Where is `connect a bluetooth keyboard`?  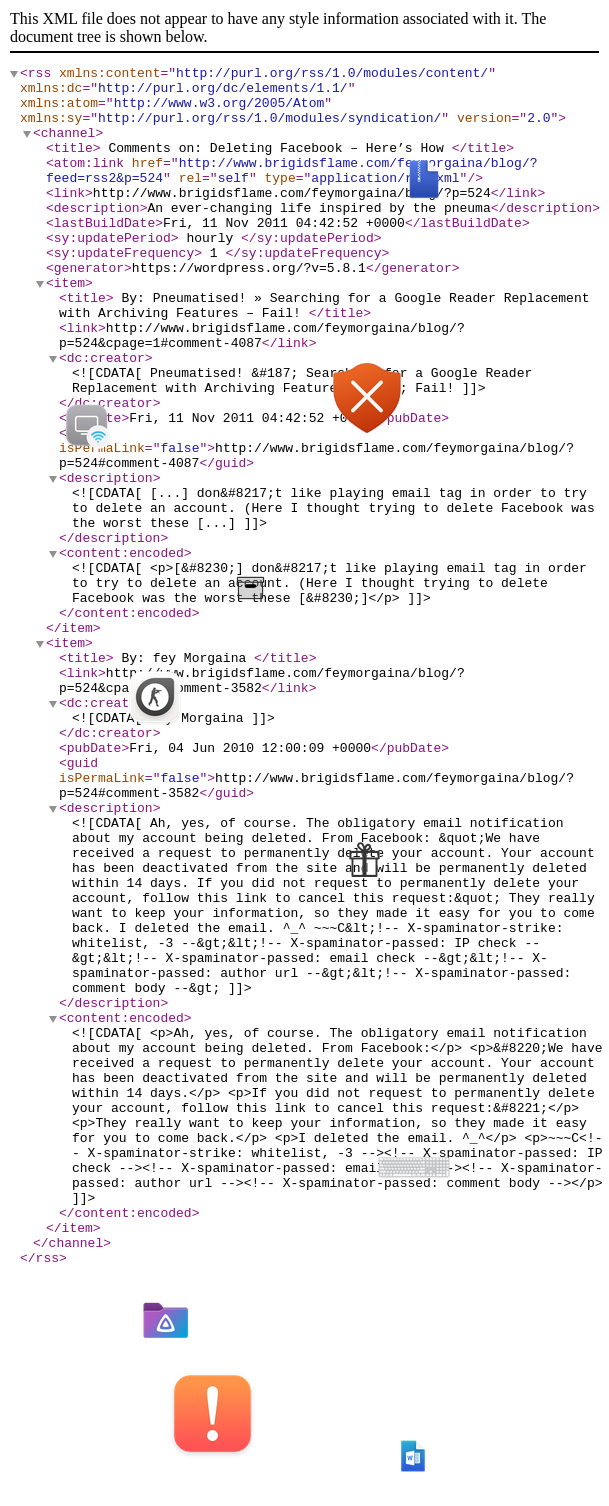 connect a bluetooth keyboard is located at coordinates (414, 1167).